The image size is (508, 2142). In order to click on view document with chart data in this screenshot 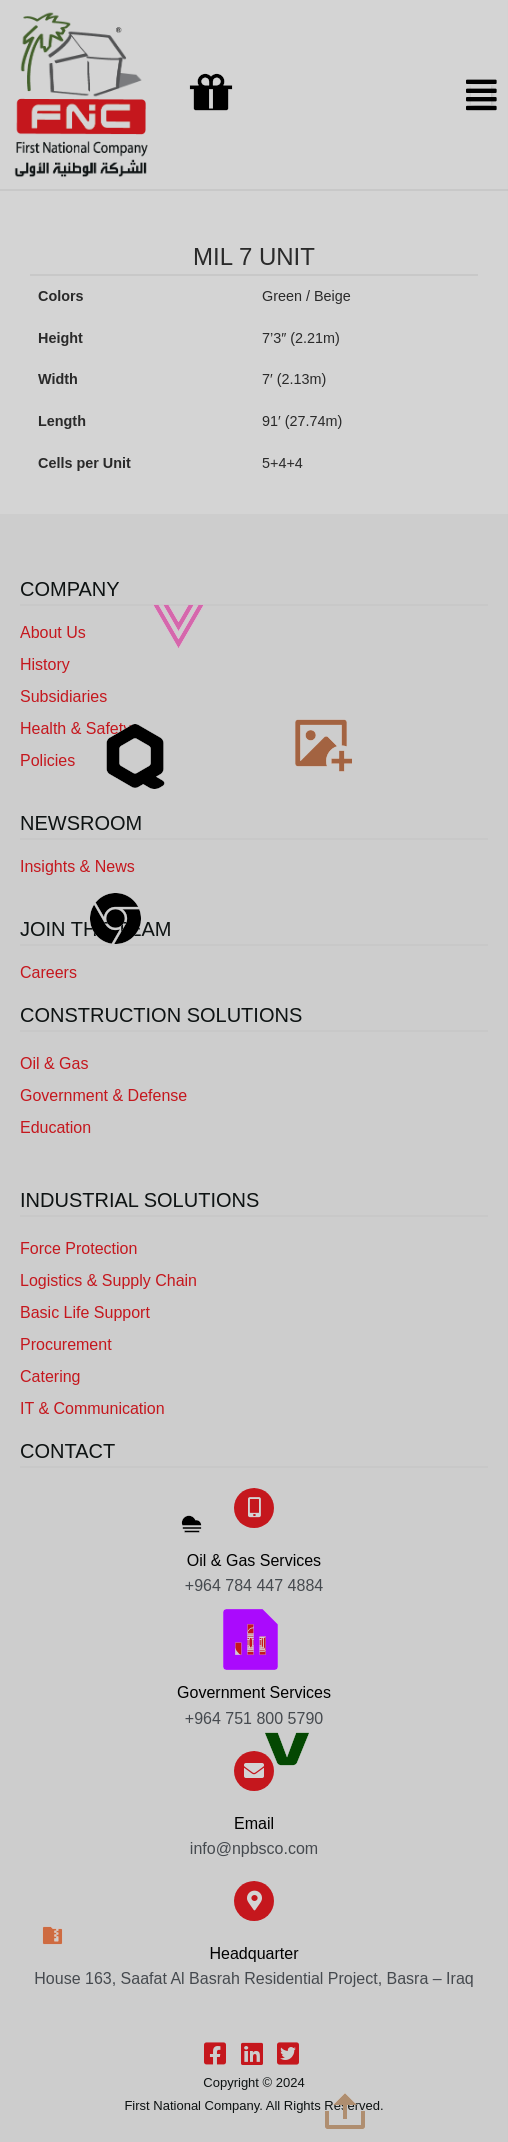, I will do `click(250, 1639)`.